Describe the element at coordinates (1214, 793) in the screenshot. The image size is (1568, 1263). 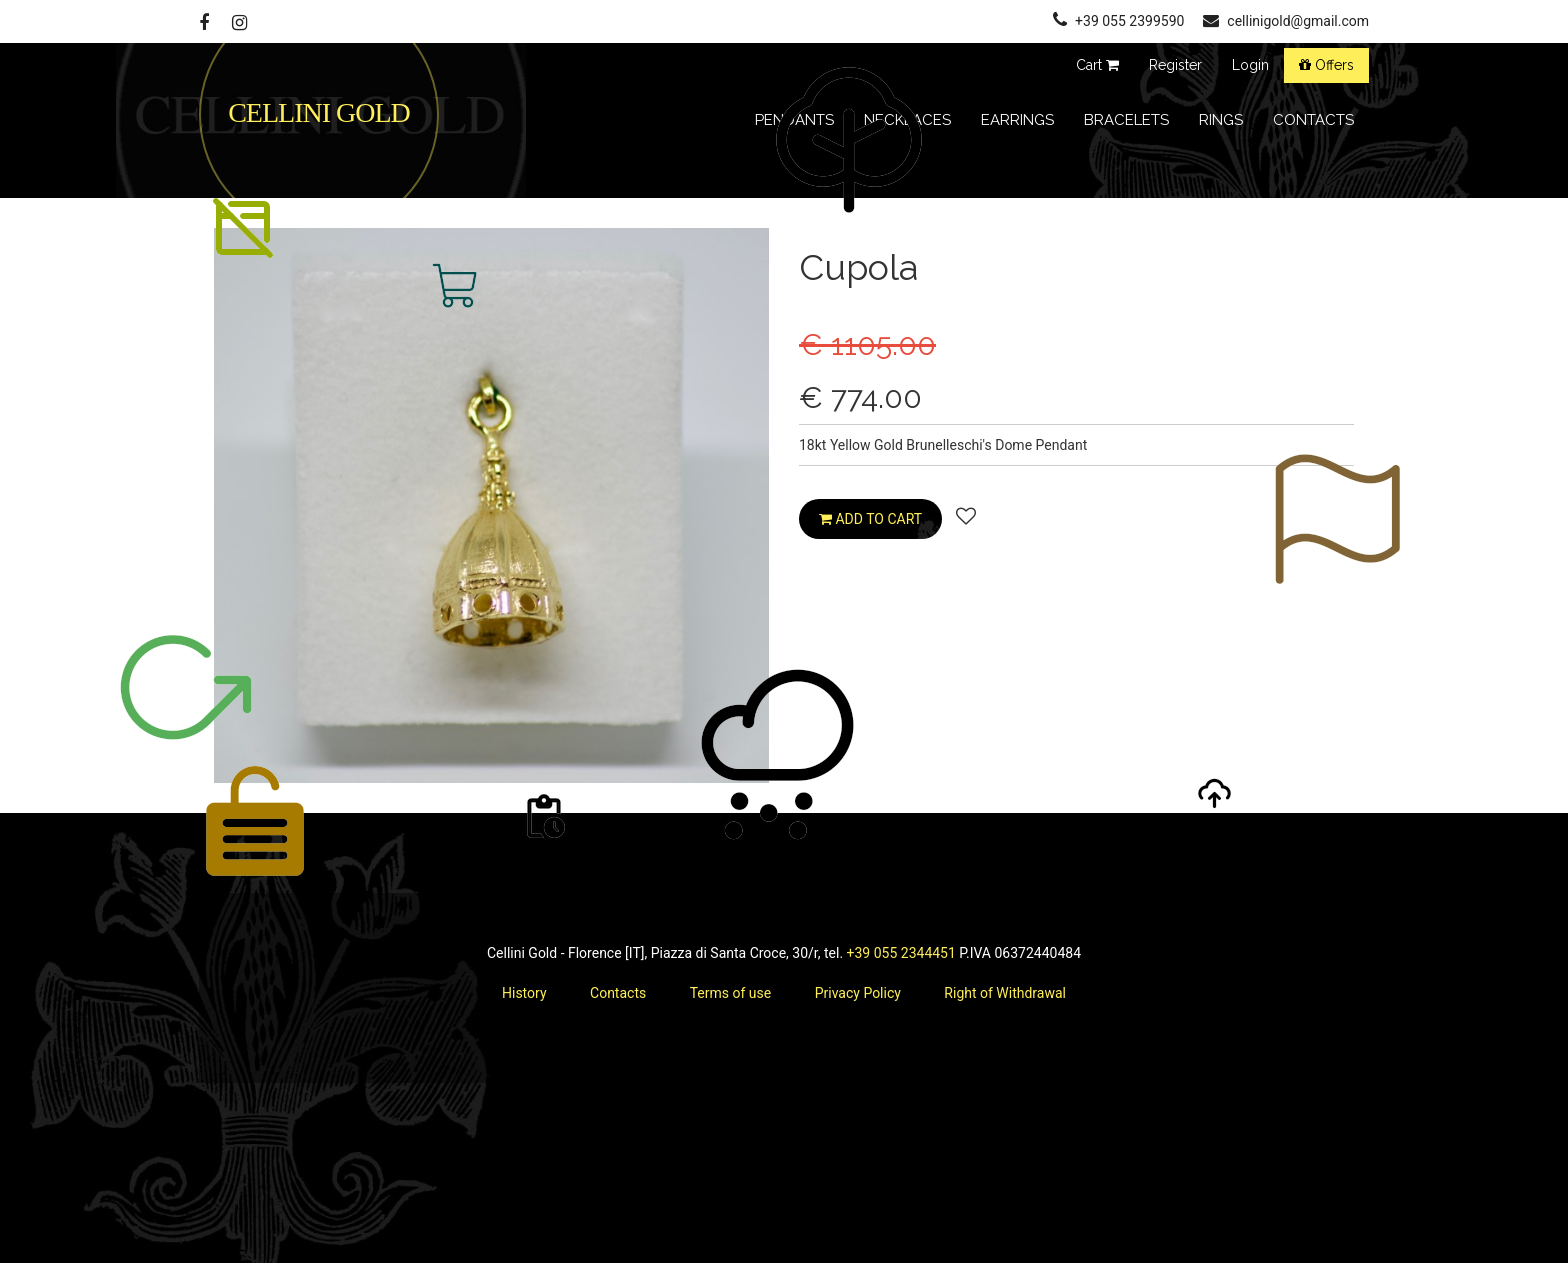
I see `upload file to cloud storage` at that location.